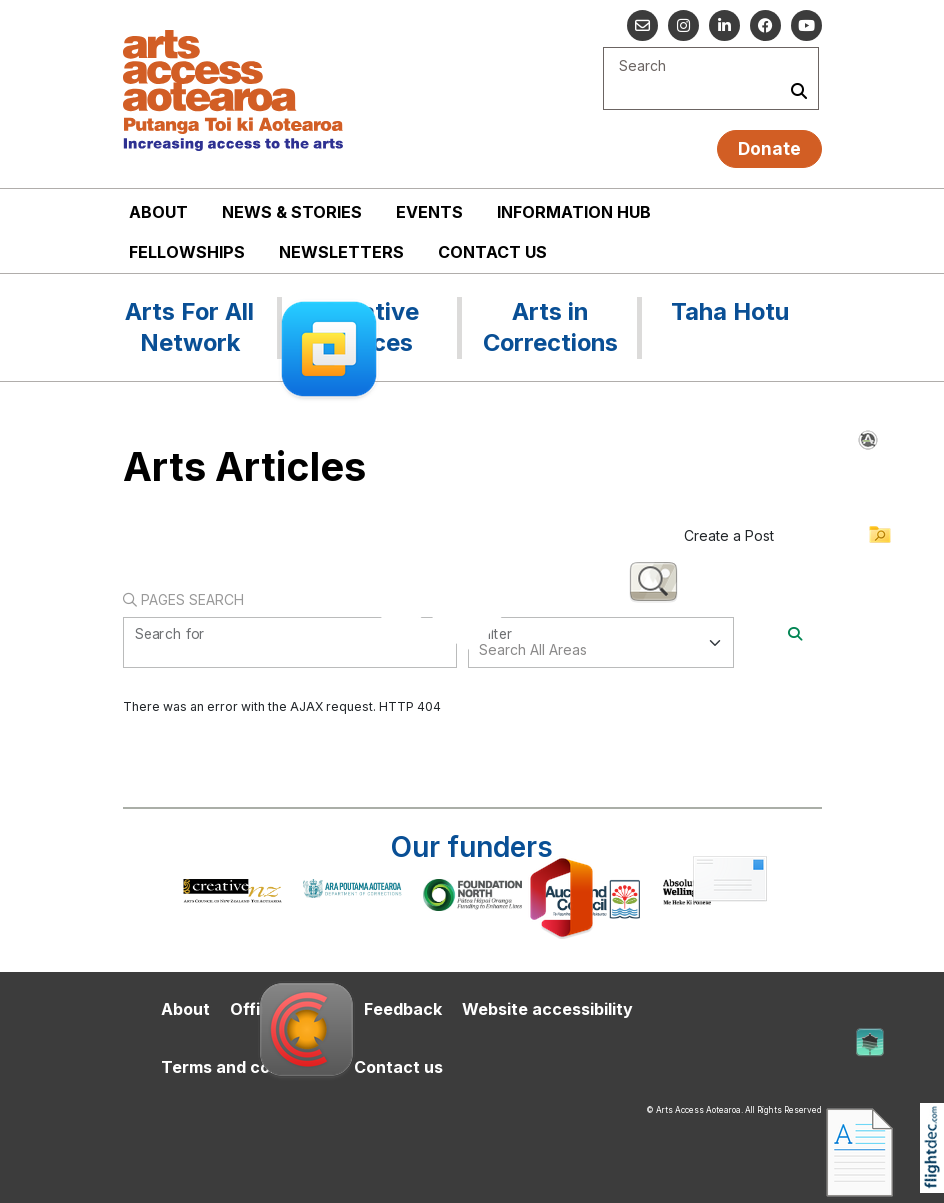 Image resolution: width=944 pixels, height=1203 pixels. What do you see at coordinates (859, 1152) in the screenshot?
I see `open a text document or word processing file` at bounding box center [859, 1152].